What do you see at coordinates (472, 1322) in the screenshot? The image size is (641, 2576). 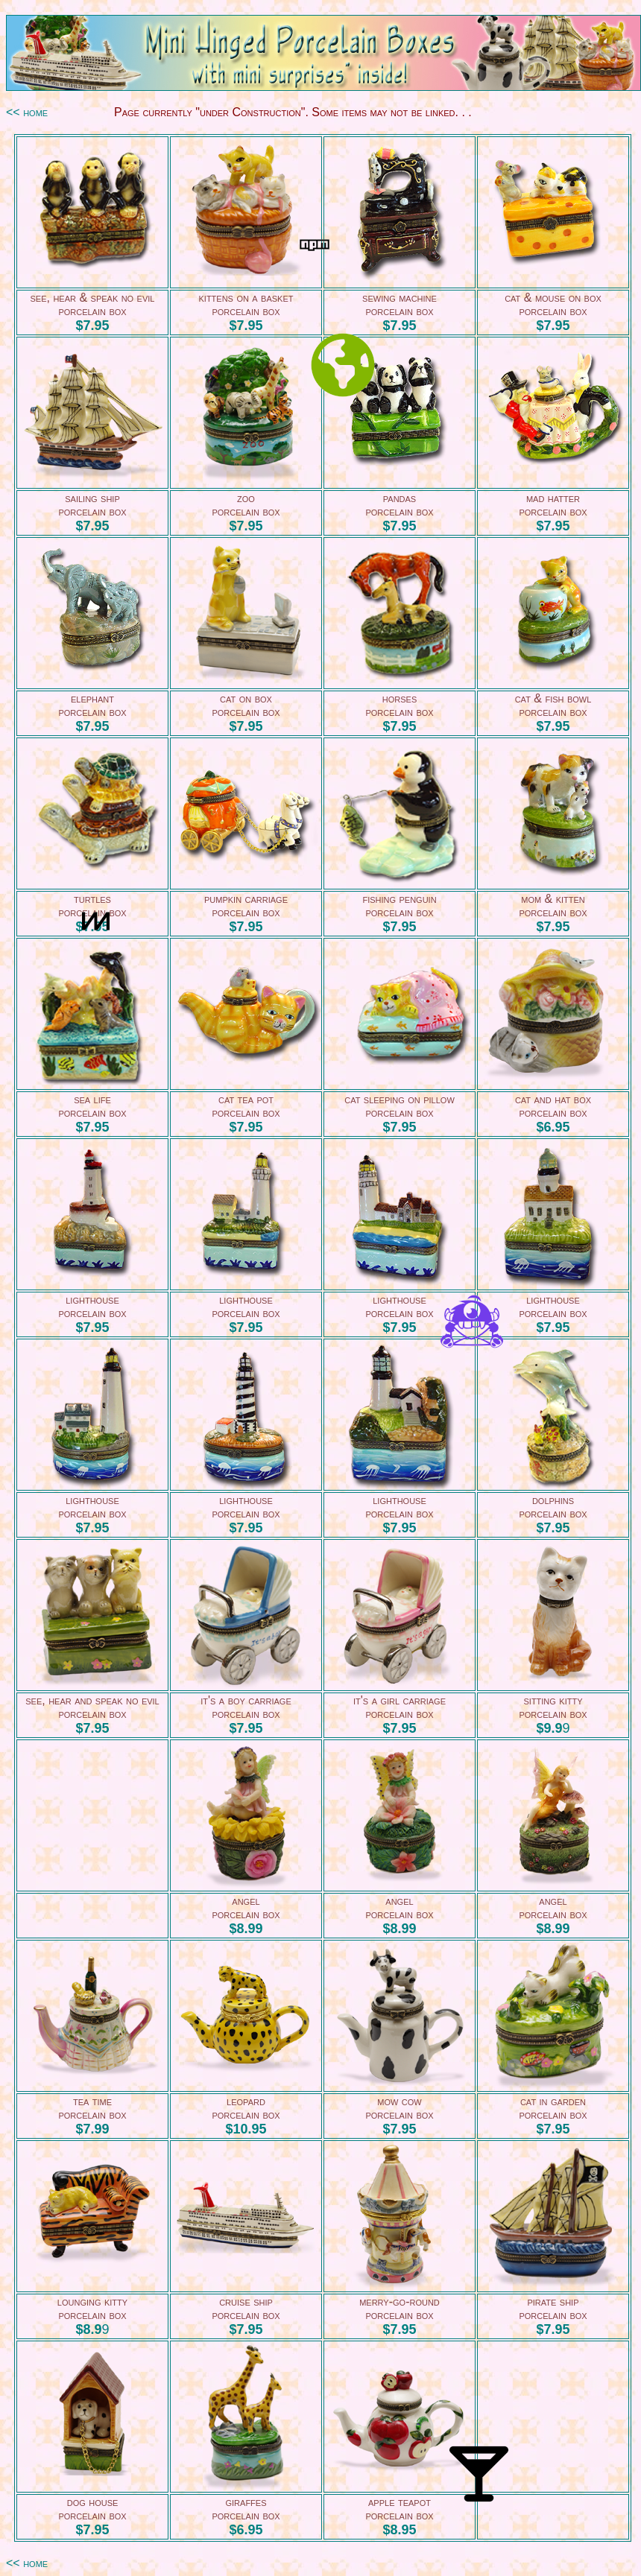 I see `optinmonster logo` at bounding box center [472, 1322].